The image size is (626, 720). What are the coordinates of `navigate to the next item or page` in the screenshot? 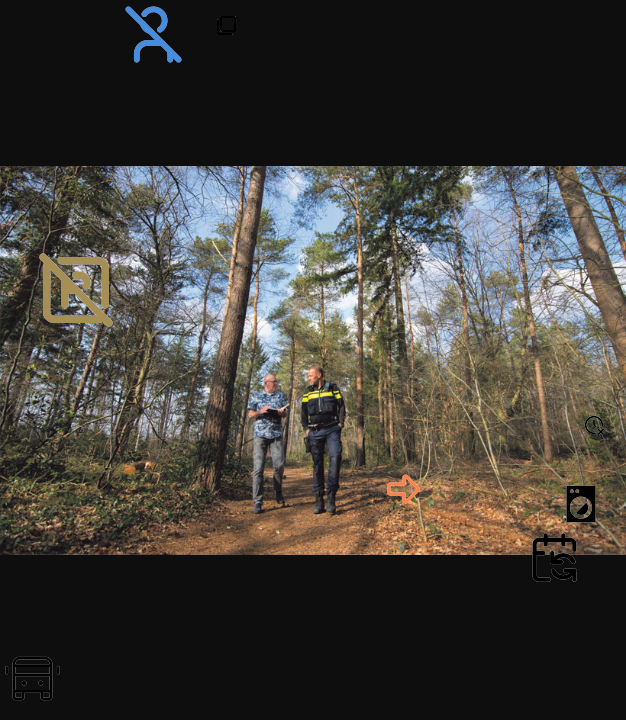 It's located at (404, 489).